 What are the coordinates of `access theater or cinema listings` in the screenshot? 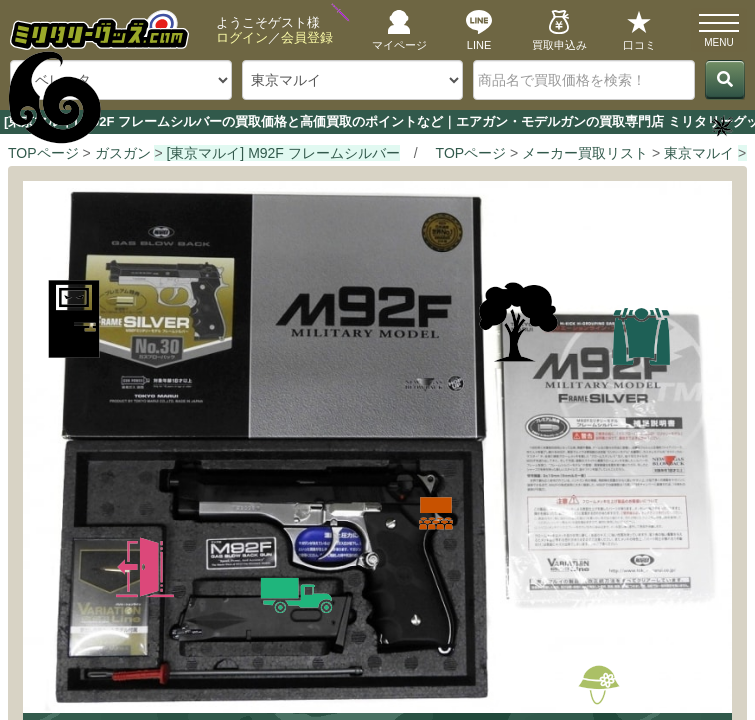 It's located at (436, 513).